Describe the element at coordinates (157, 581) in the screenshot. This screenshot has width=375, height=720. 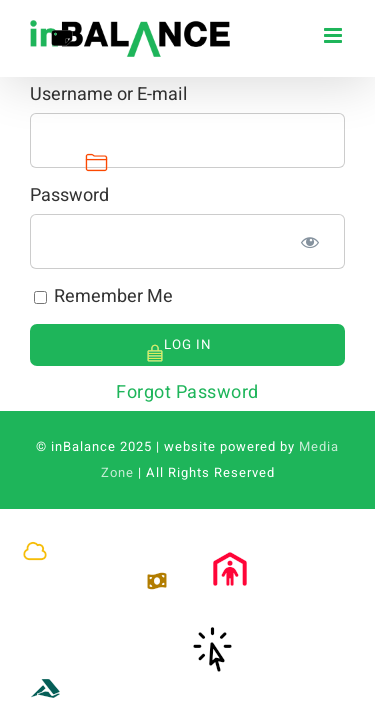
I see `view payment or billing information` at that location.